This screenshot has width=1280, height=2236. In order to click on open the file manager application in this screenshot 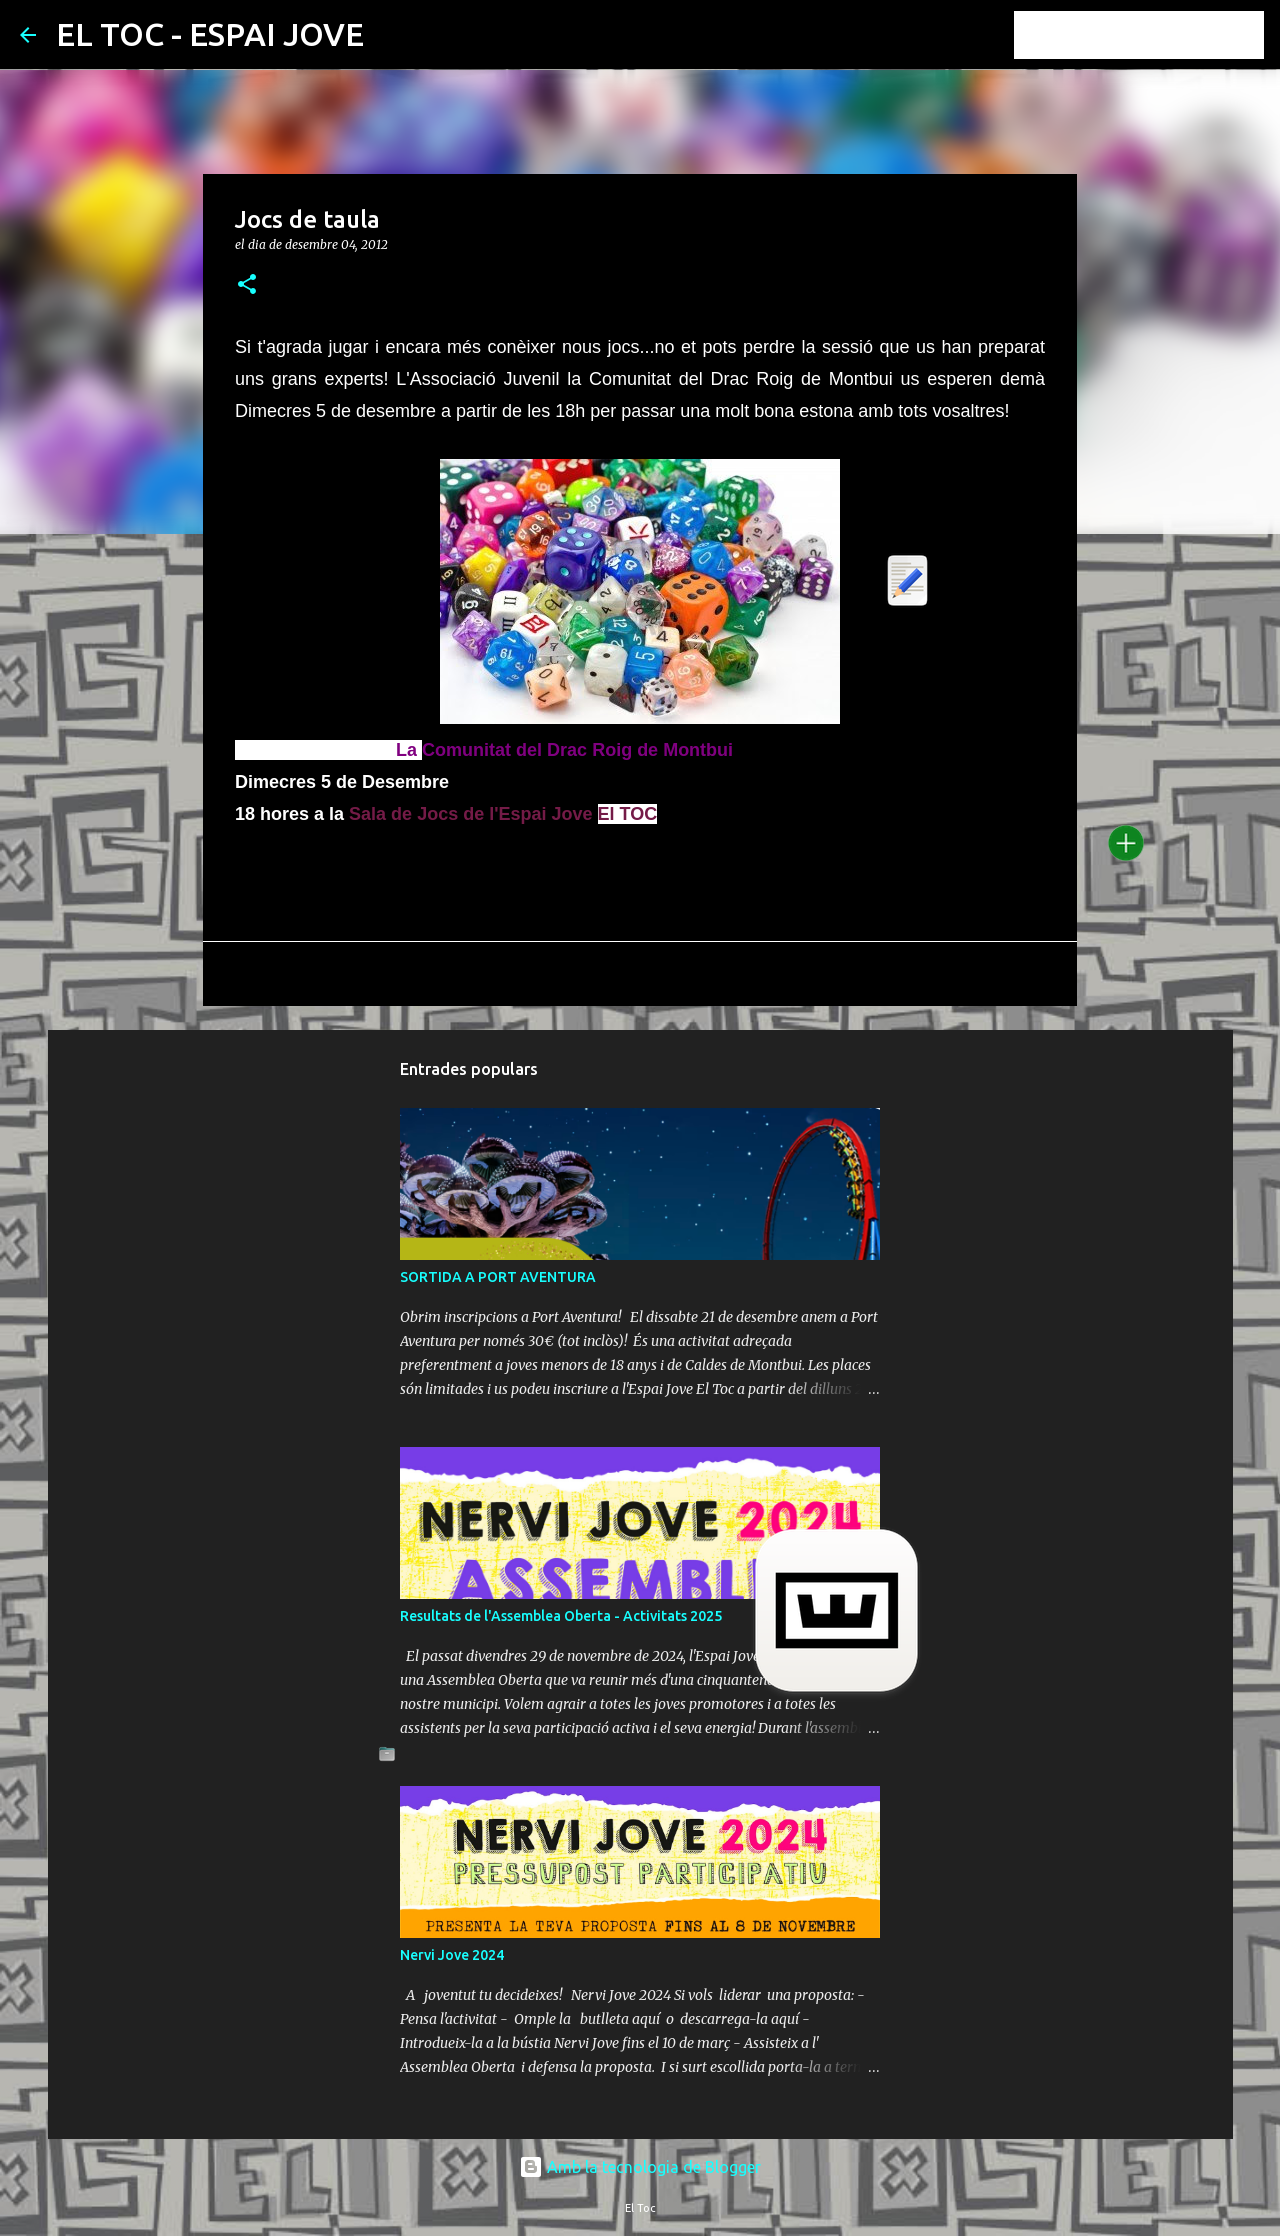, I will do `click(387, 1754)`.